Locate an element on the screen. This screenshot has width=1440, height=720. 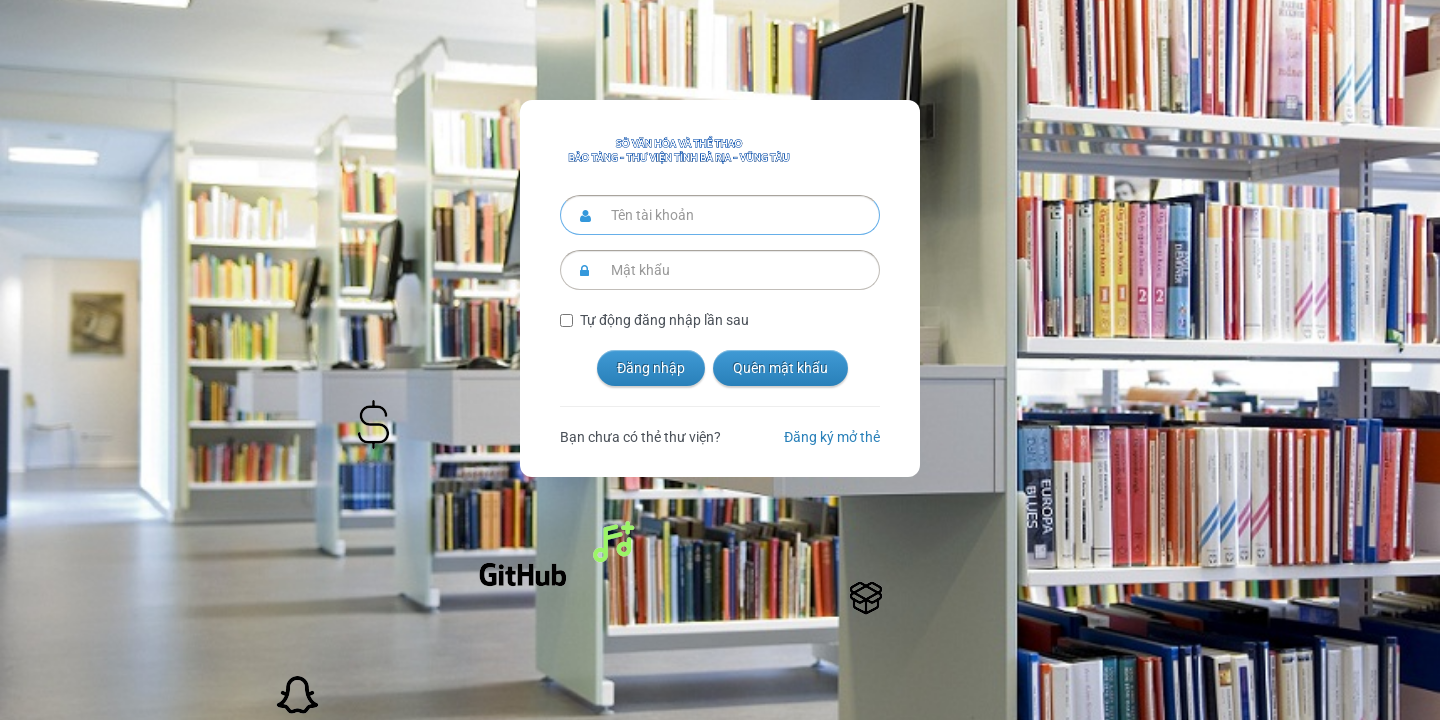
add a new song to playlist is located at coordinates (614, 542).